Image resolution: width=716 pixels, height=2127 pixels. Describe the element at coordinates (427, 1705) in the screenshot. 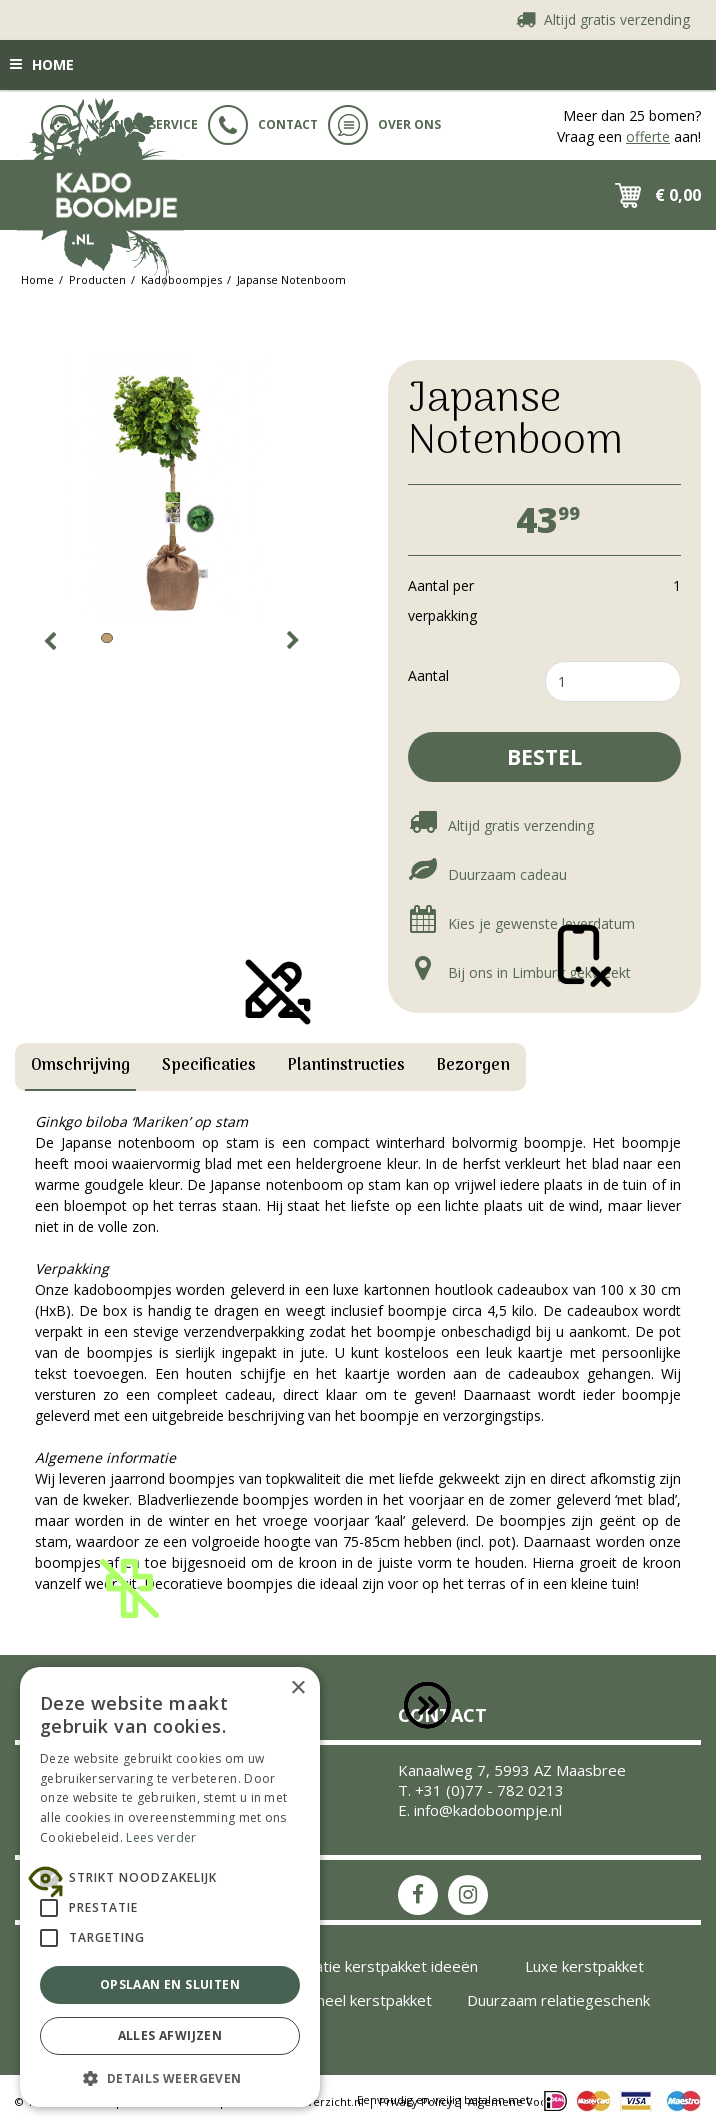

I see `skip forward or advance to next item` at that location.